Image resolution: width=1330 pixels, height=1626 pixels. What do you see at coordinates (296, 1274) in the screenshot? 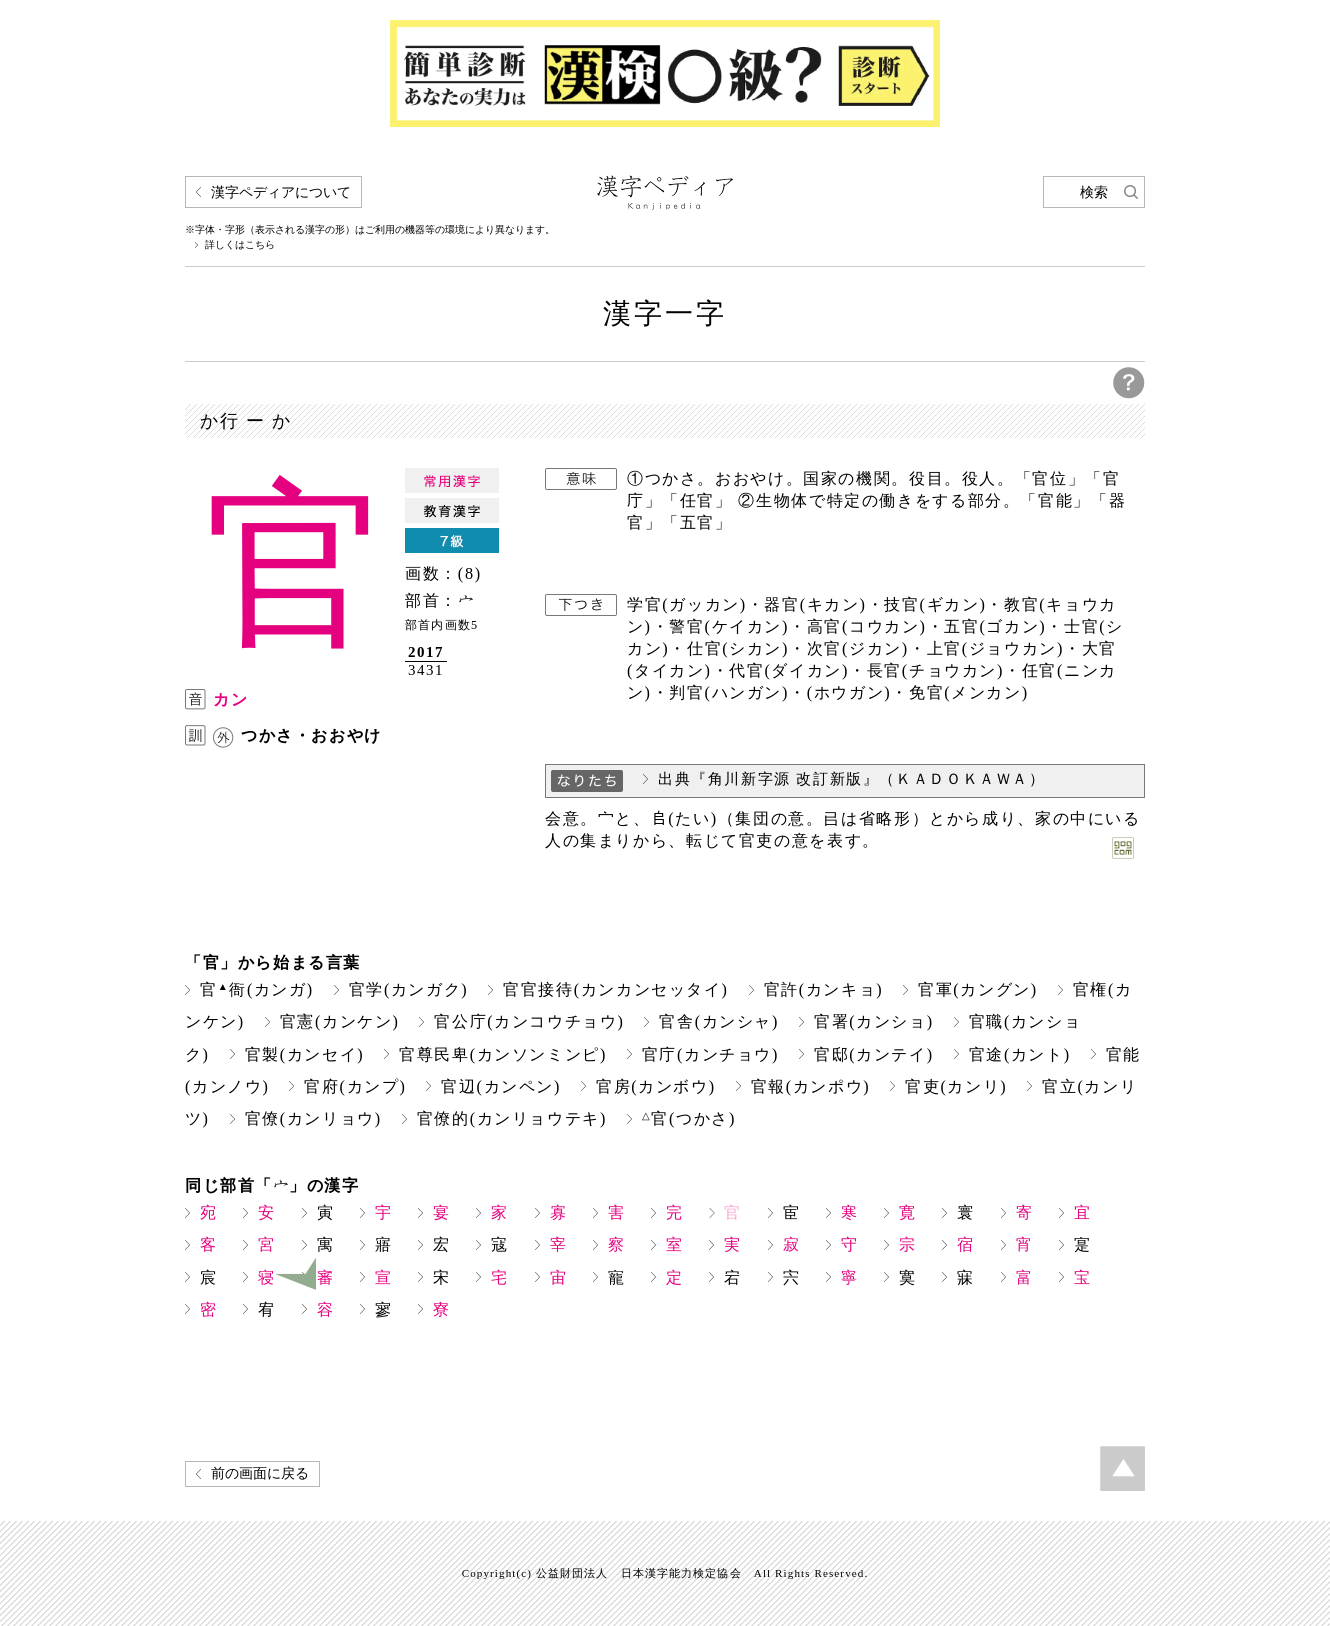
I see `open FACEIT gaming platform` at bounding box center [296, 1274].